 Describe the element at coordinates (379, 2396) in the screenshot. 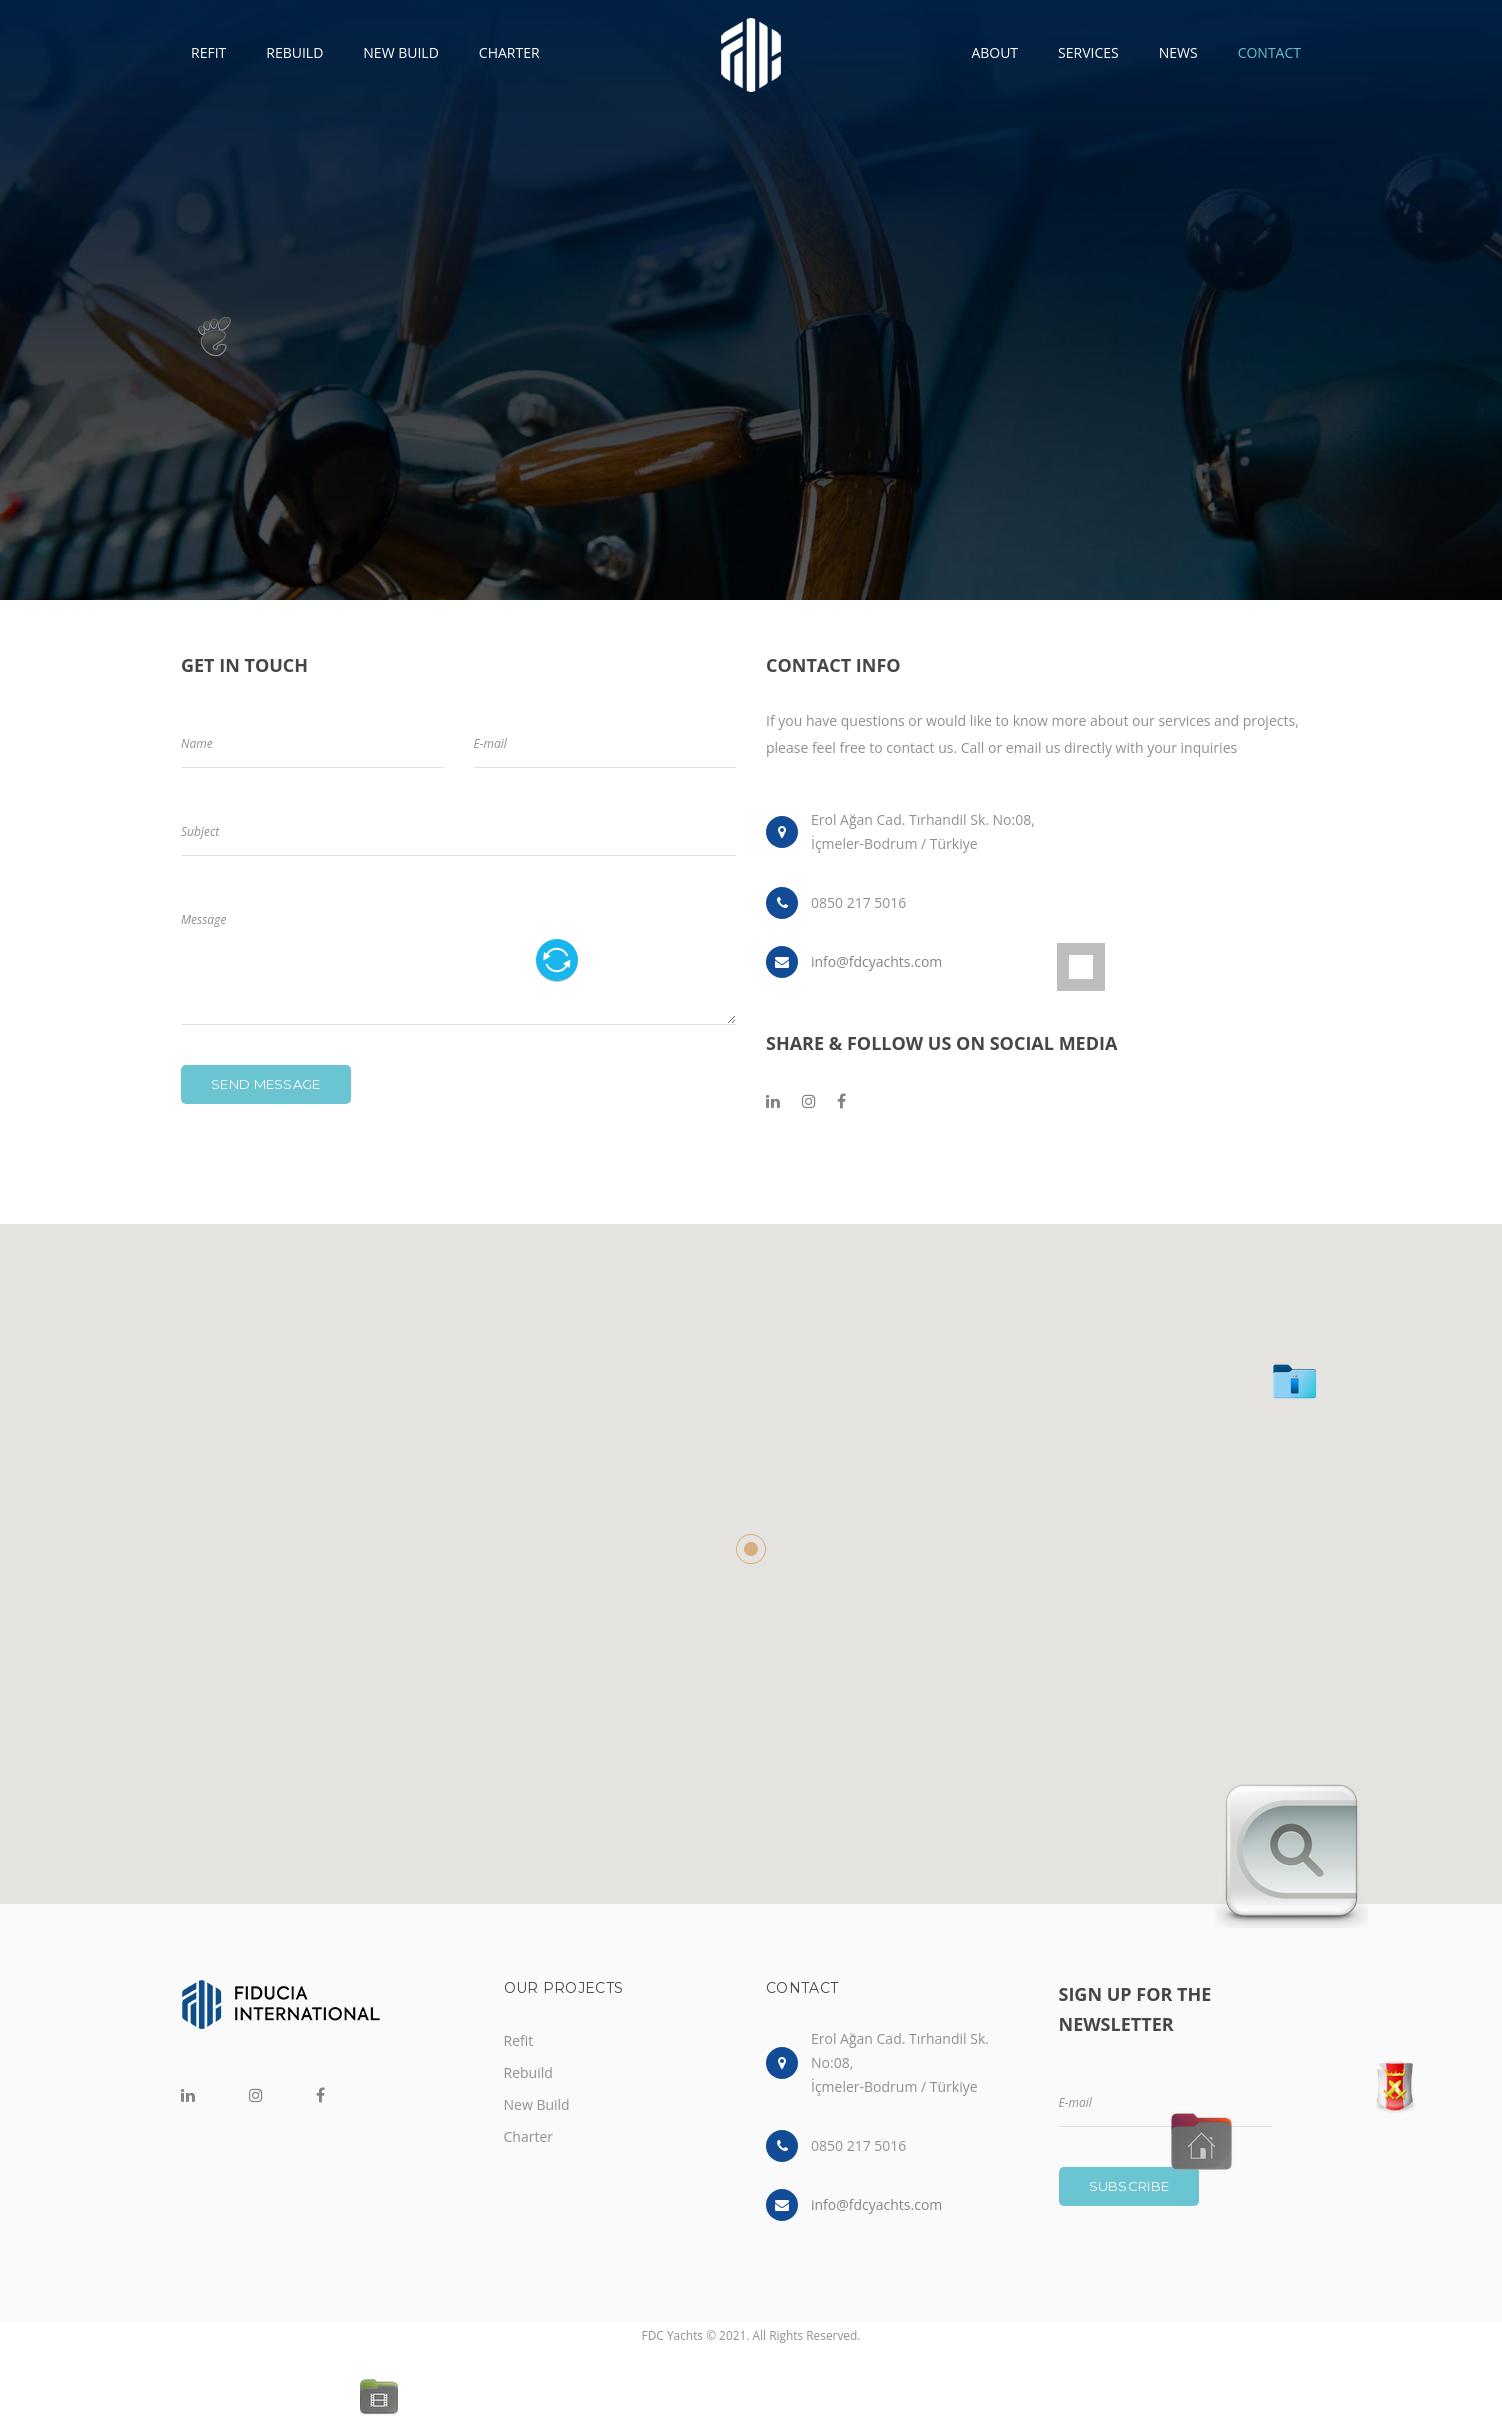

I see `open your videos folder` at that location.